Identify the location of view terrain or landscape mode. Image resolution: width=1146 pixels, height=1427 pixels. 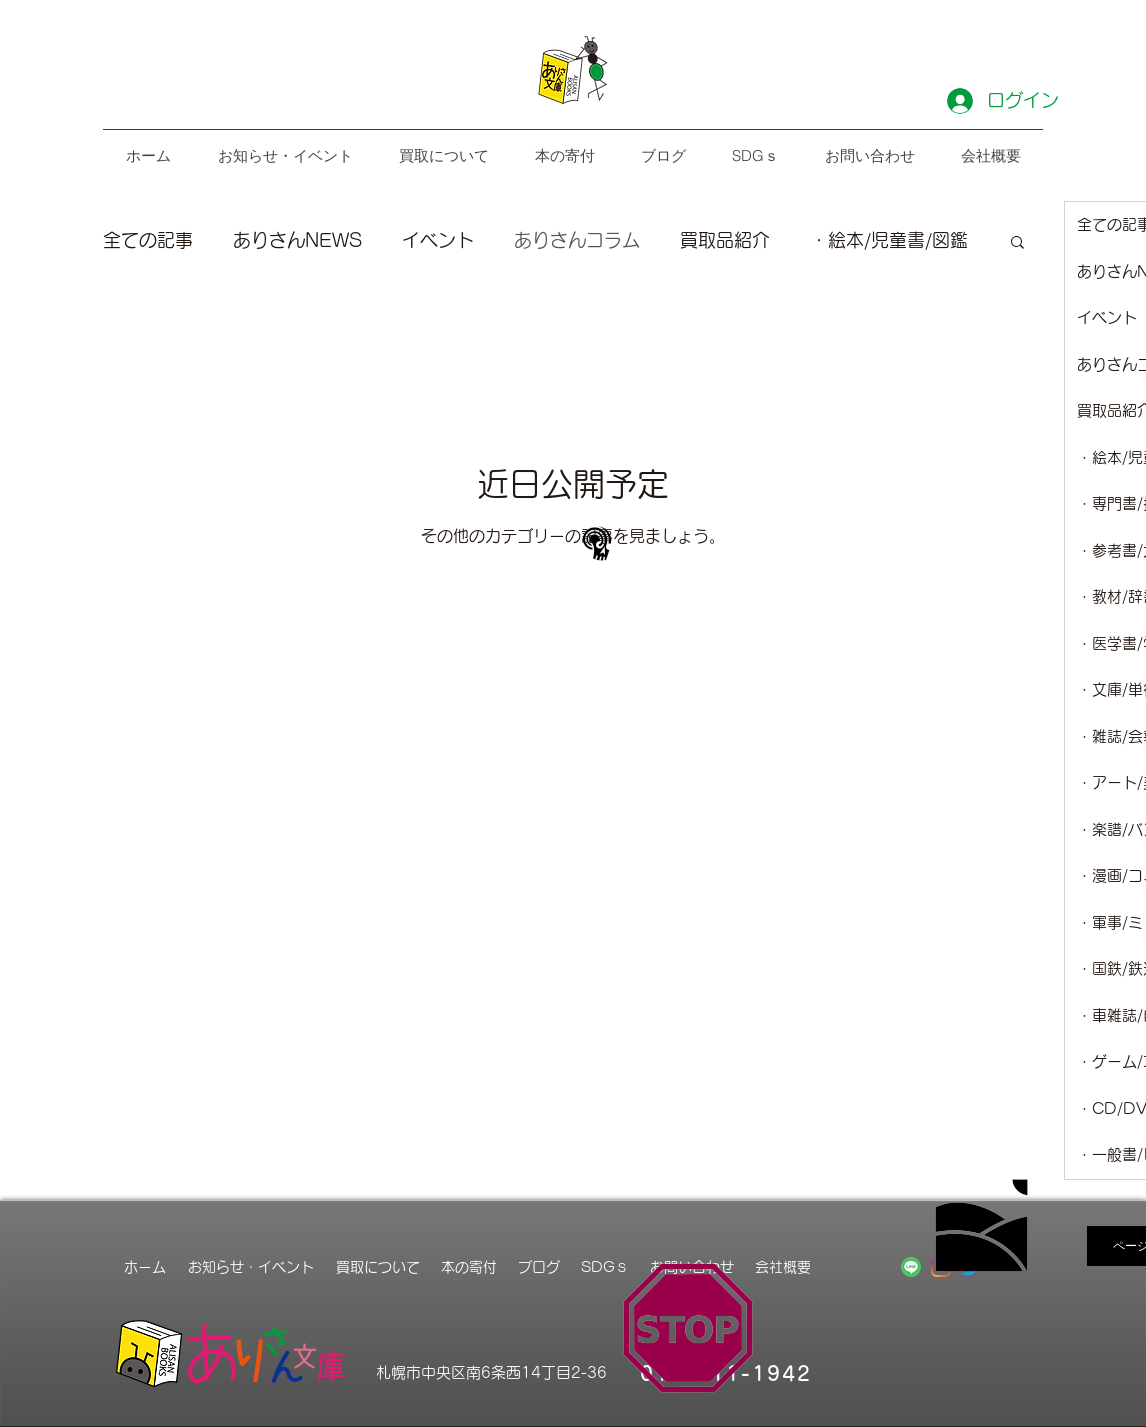
(981, 1225).